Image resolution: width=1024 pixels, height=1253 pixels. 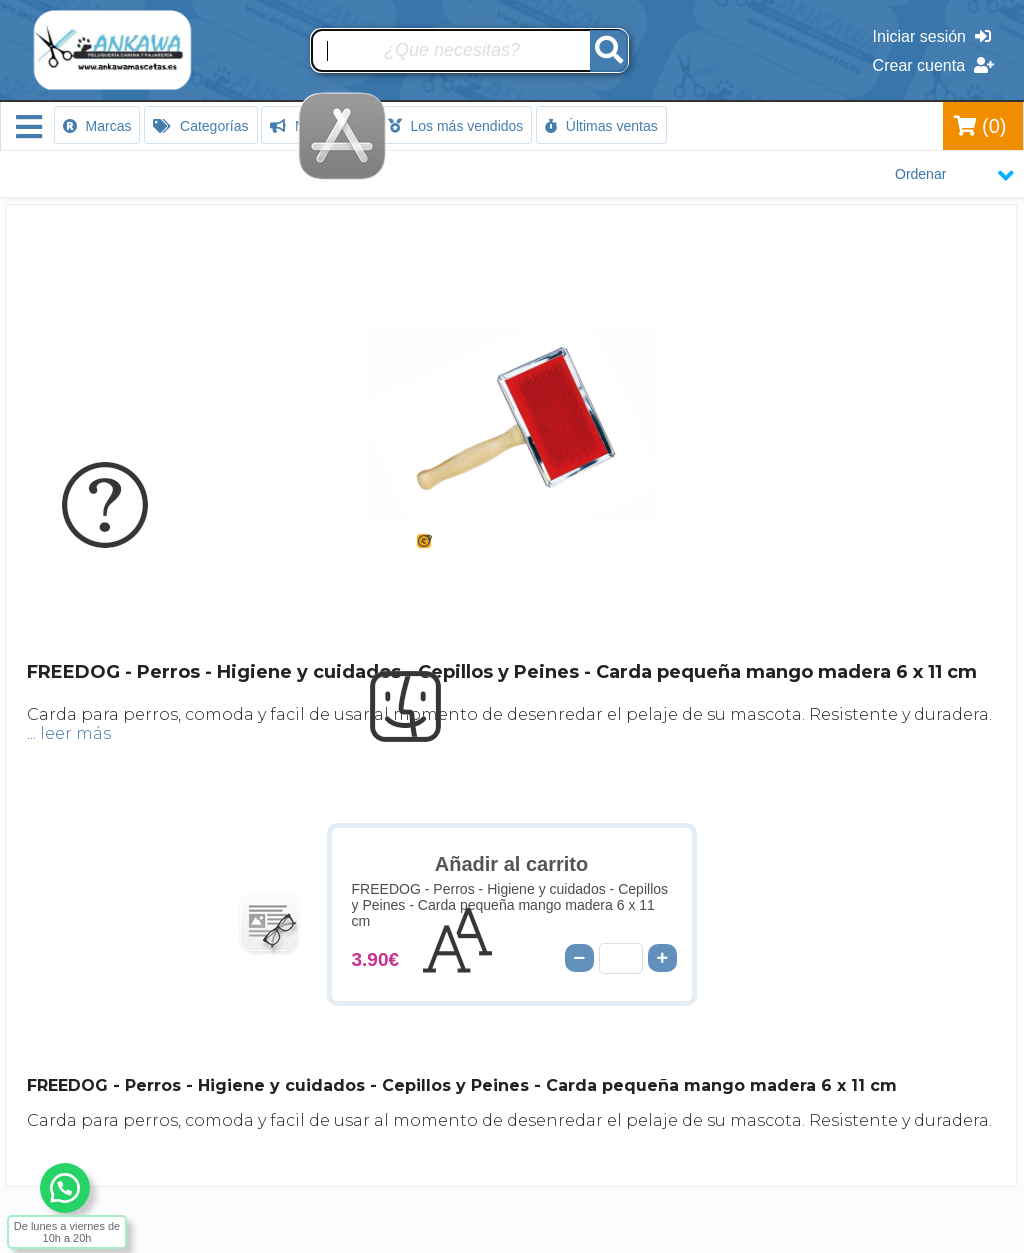 I want to click on access font settings and typography options, so click(x=457, y=942).